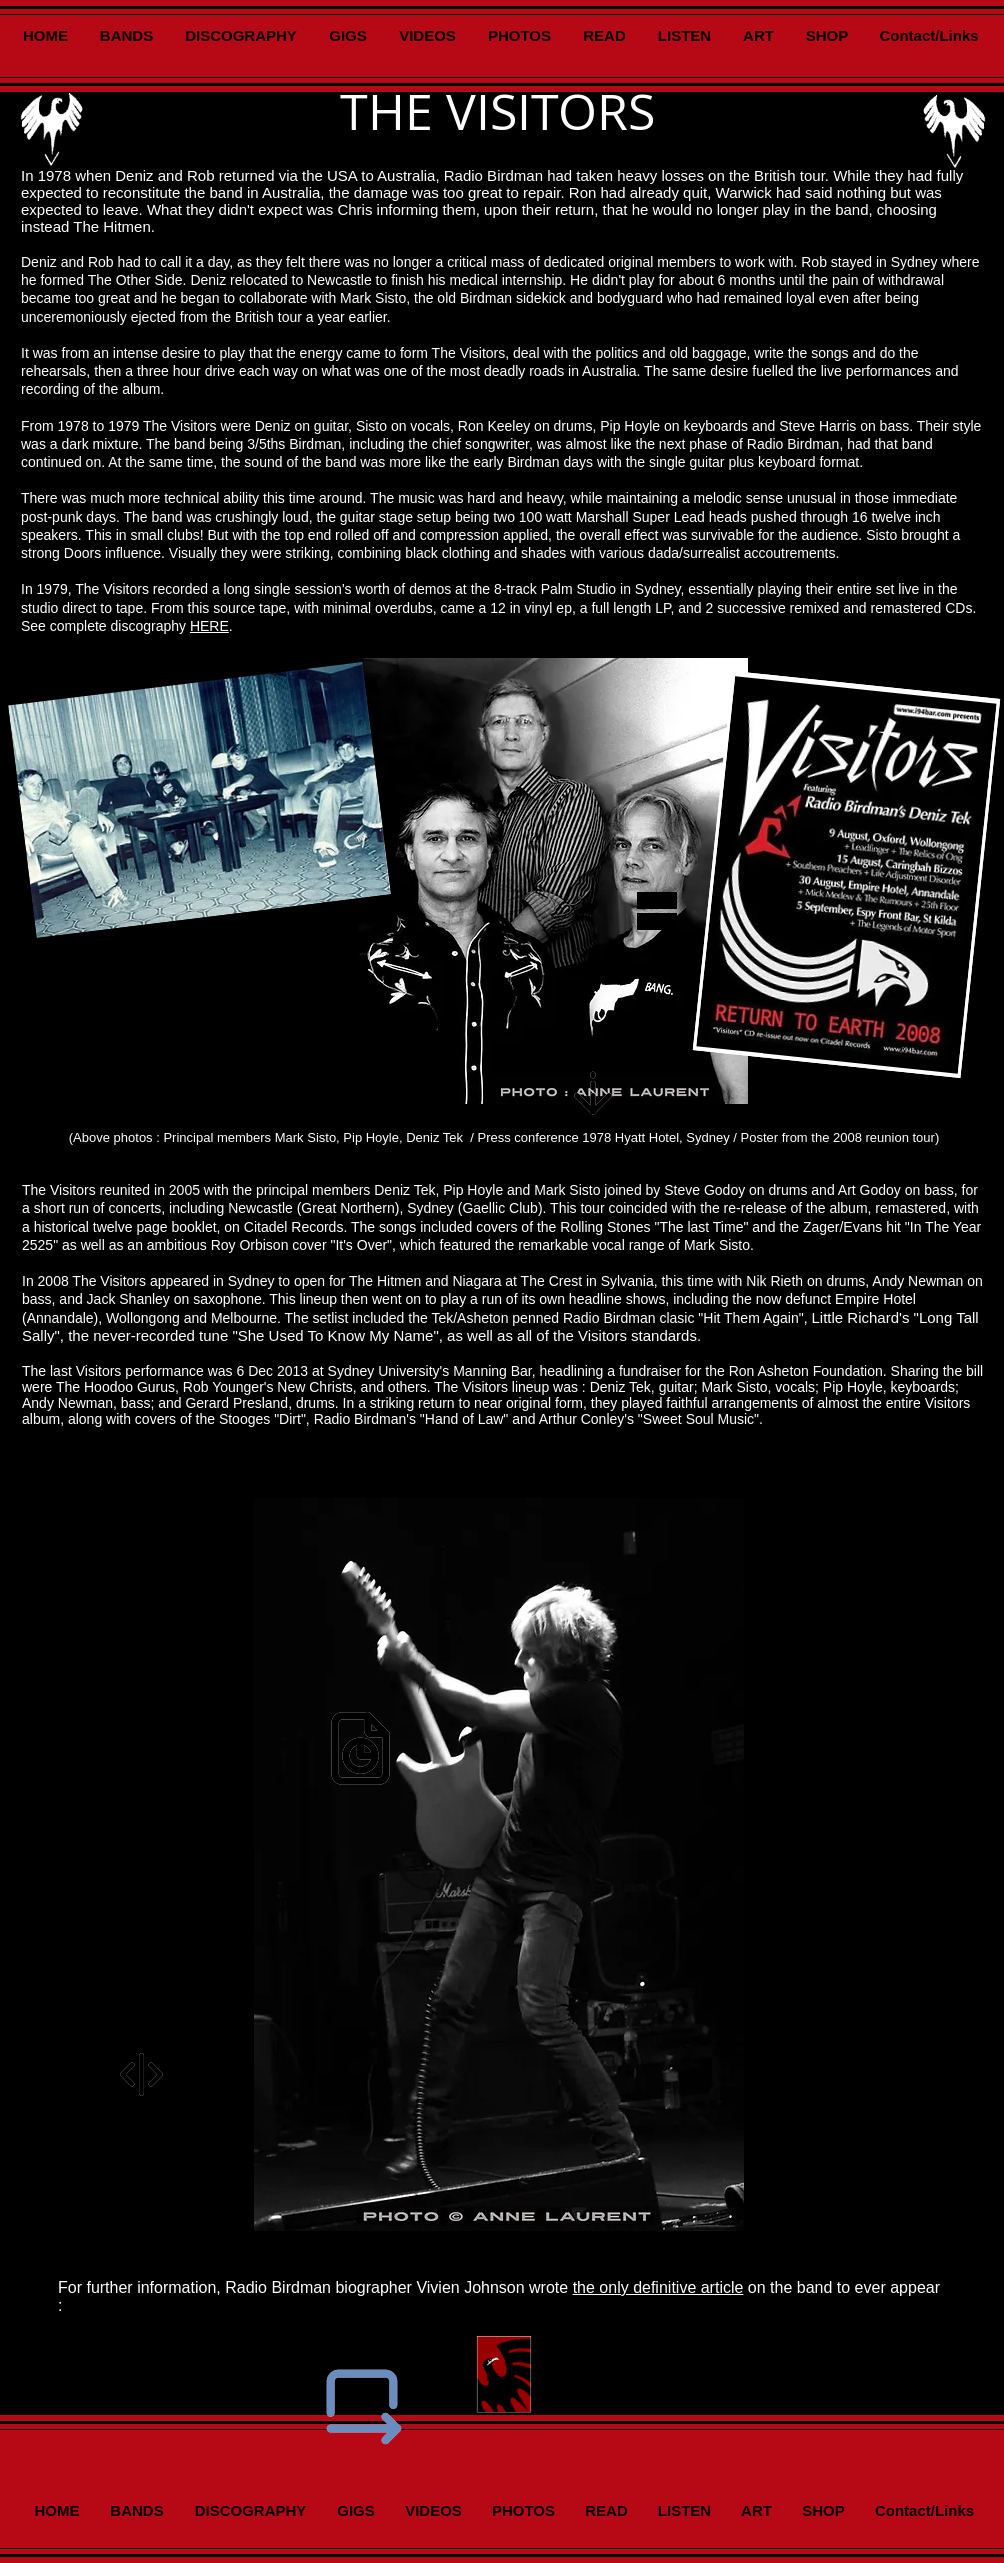  I want to click on insert a vertical divider between elements, so click(141, 2074).